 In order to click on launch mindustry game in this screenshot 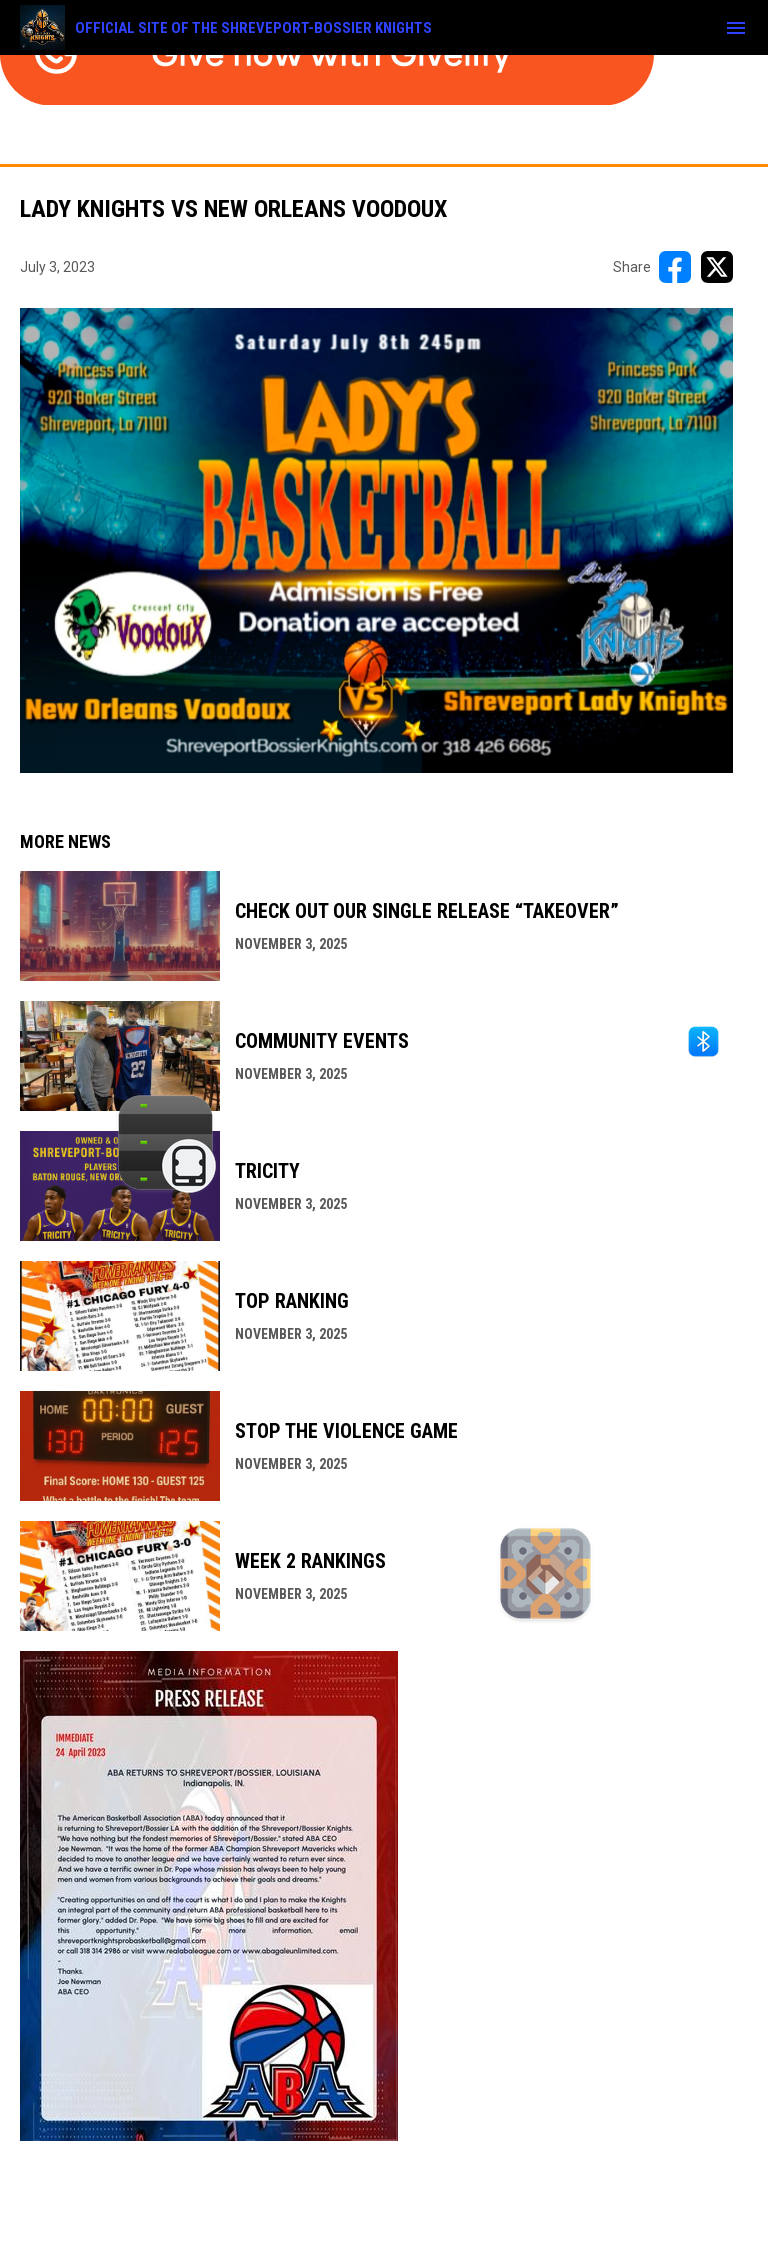, I will do `click(545, 1573)`.